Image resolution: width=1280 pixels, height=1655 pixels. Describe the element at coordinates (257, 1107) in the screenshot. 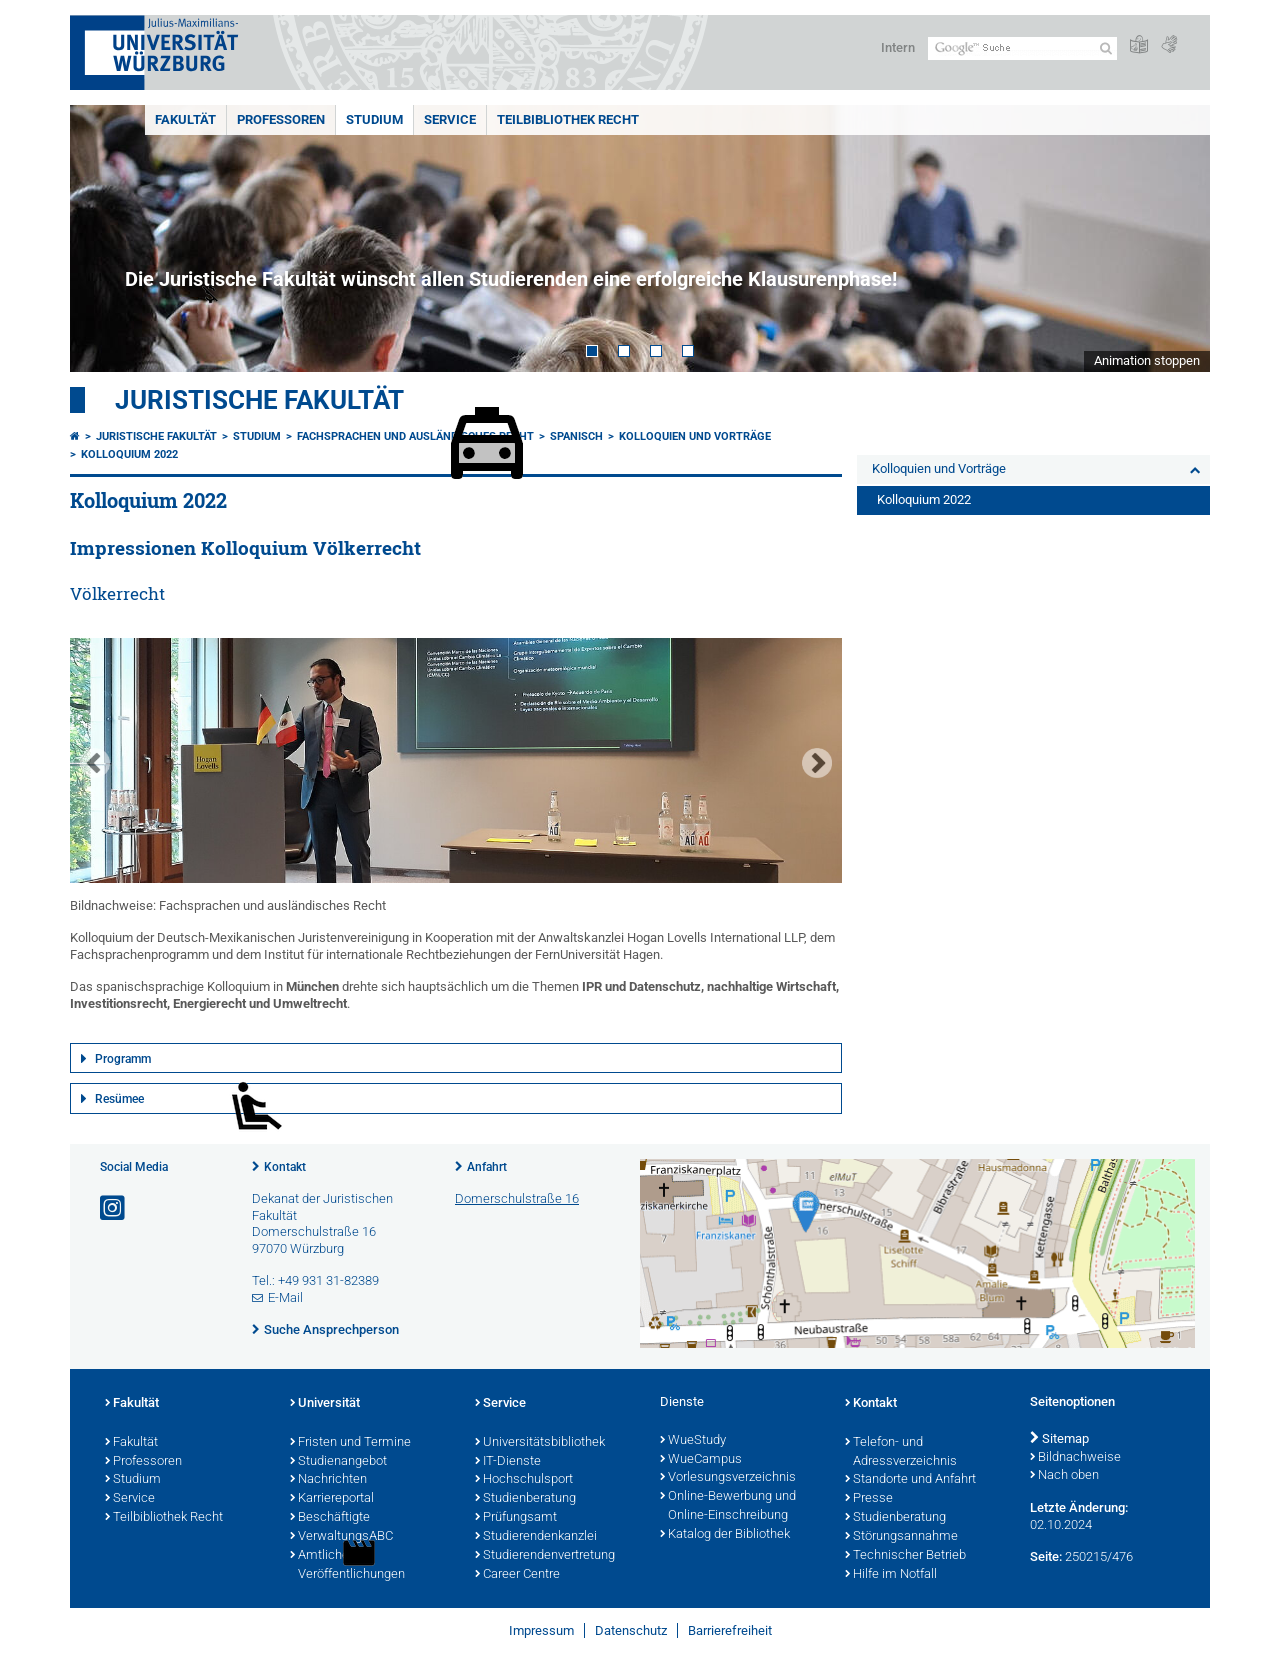

I see `select extra legroom or recline seating` at that location.